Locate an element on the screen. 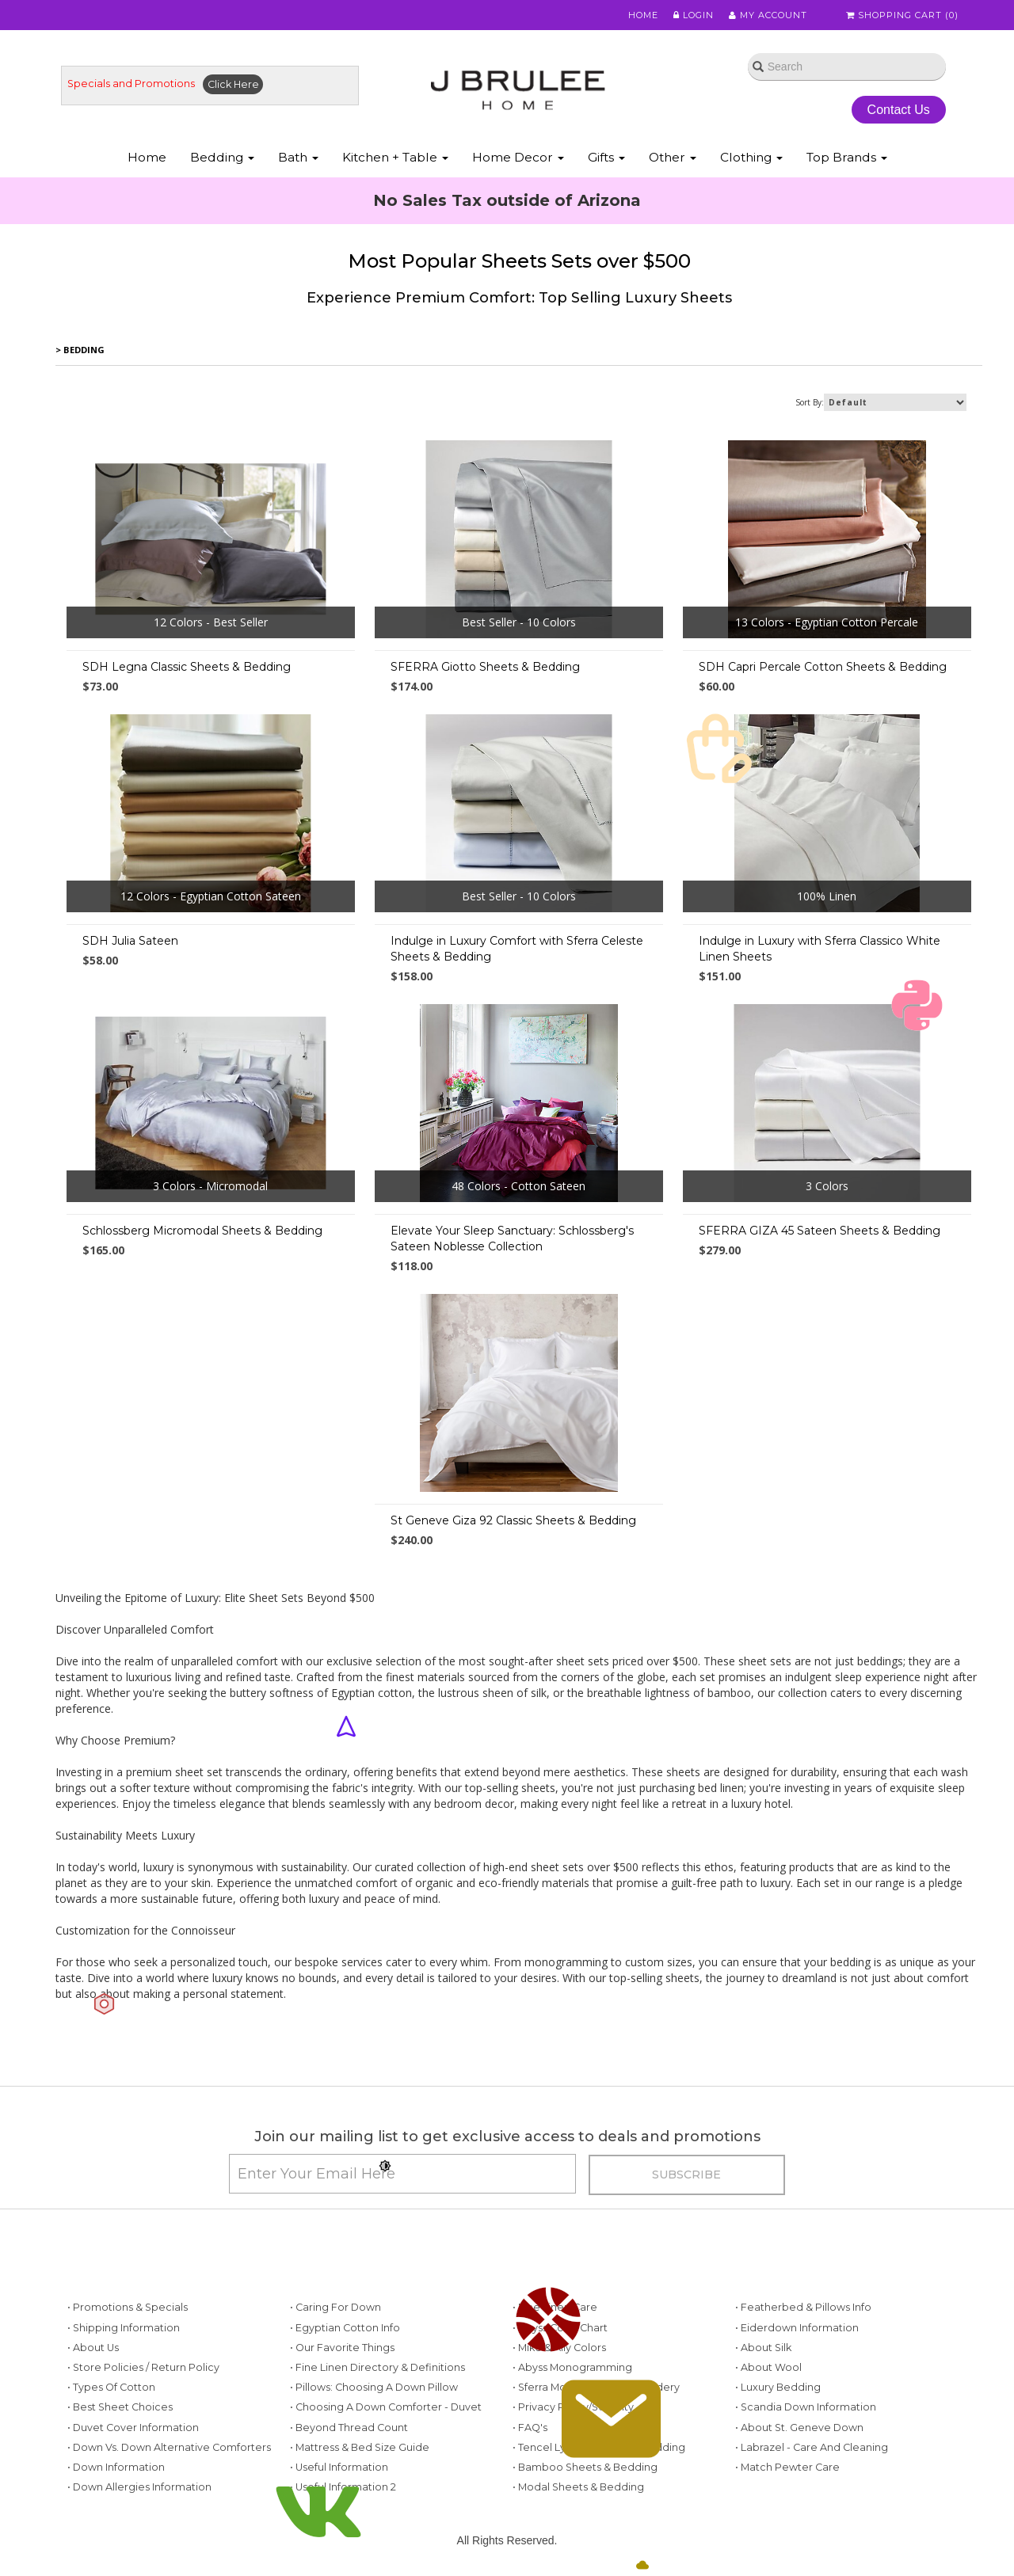 The image size is (1014, 2576). navigate to current direction is located at coordinates (346, 1726).